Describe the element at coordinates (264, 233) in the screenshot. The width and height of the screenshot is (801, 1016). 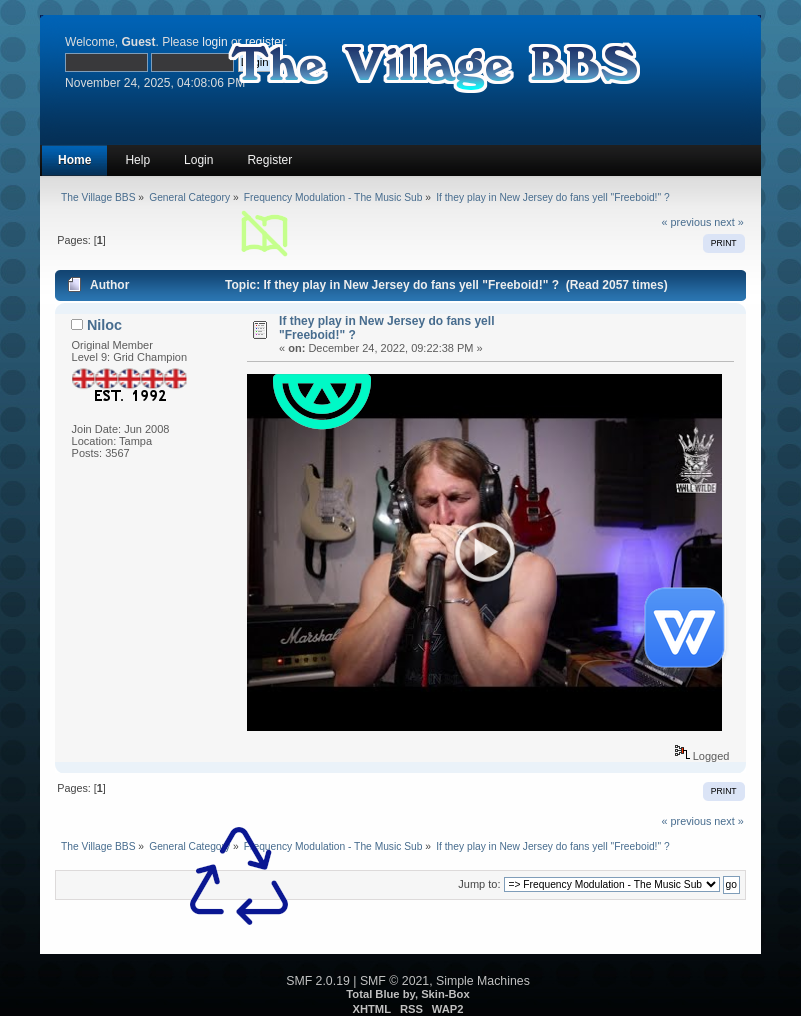
I see `book unavailable or not found` at that location.